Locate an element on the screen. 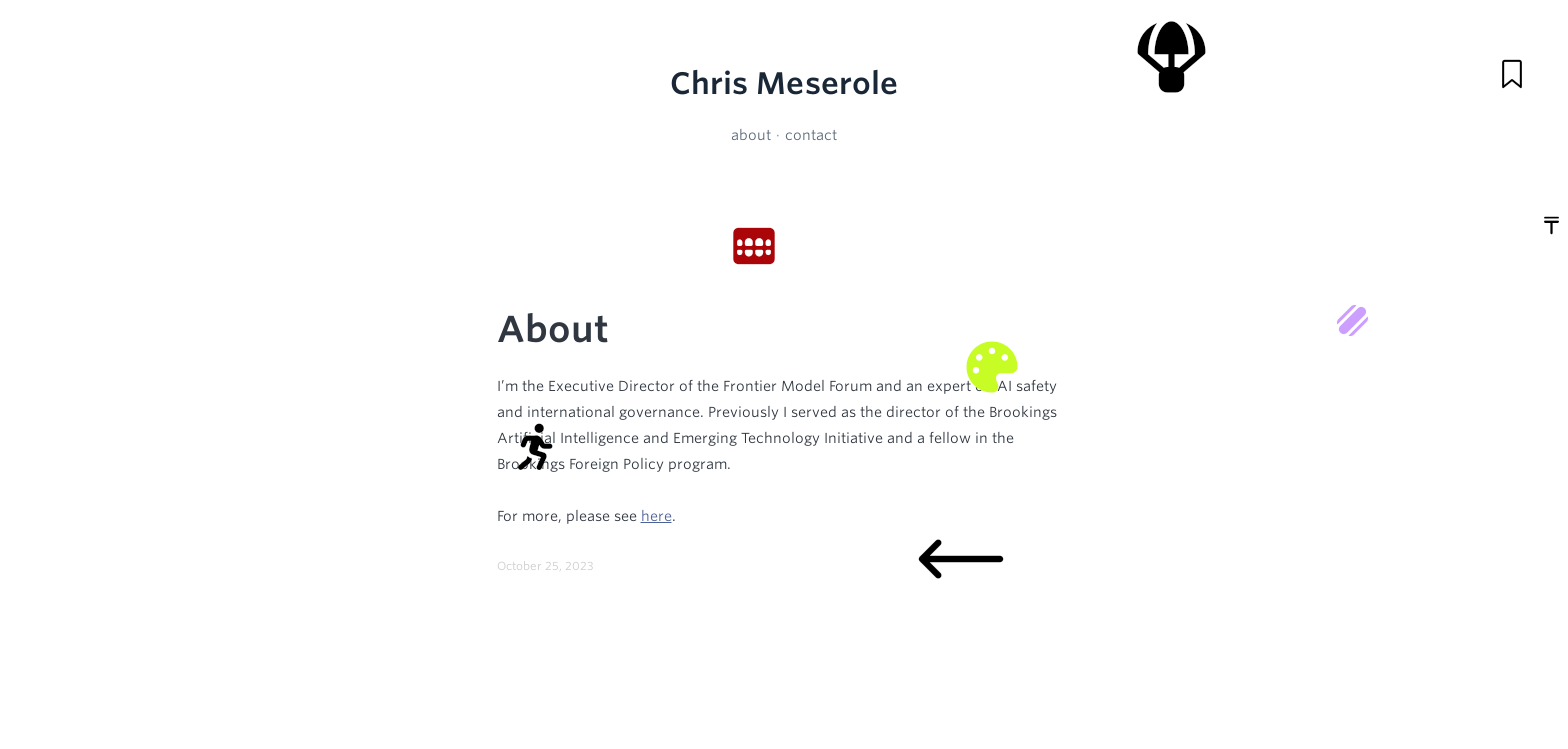 Image resolution: width=1568 pixels, height=749 pixels. food category or restaurant section is located at coordinates (1352, 320).